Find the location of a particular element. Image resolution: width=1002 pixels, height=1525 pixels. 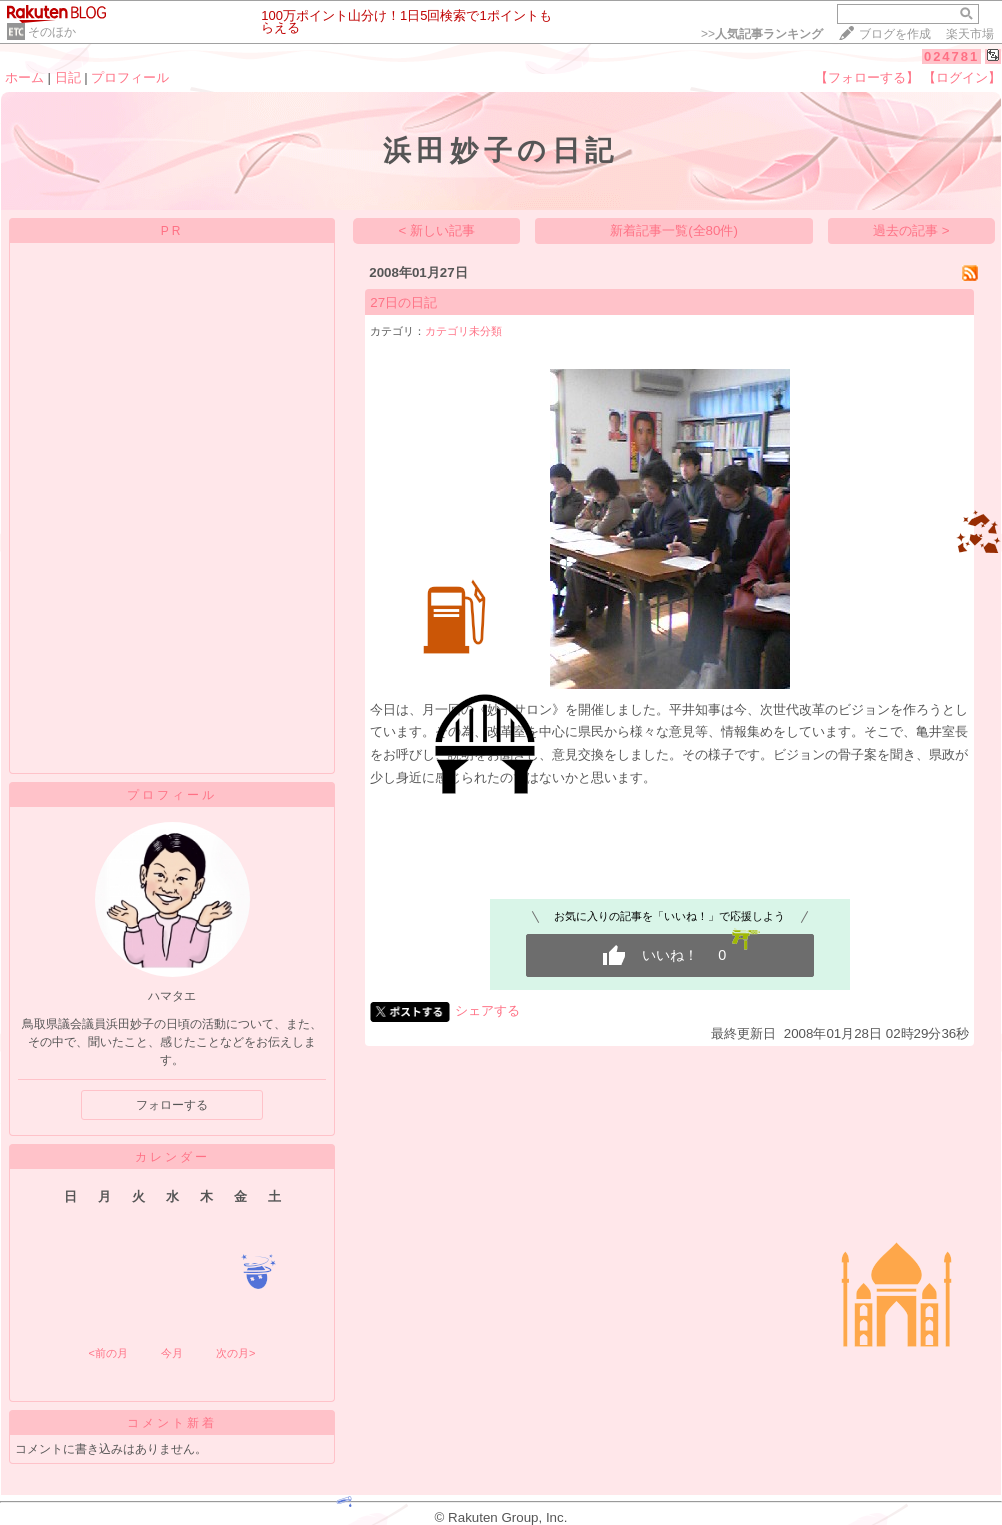

in-game currency or gold rewards is located at coordinates (978, 531).